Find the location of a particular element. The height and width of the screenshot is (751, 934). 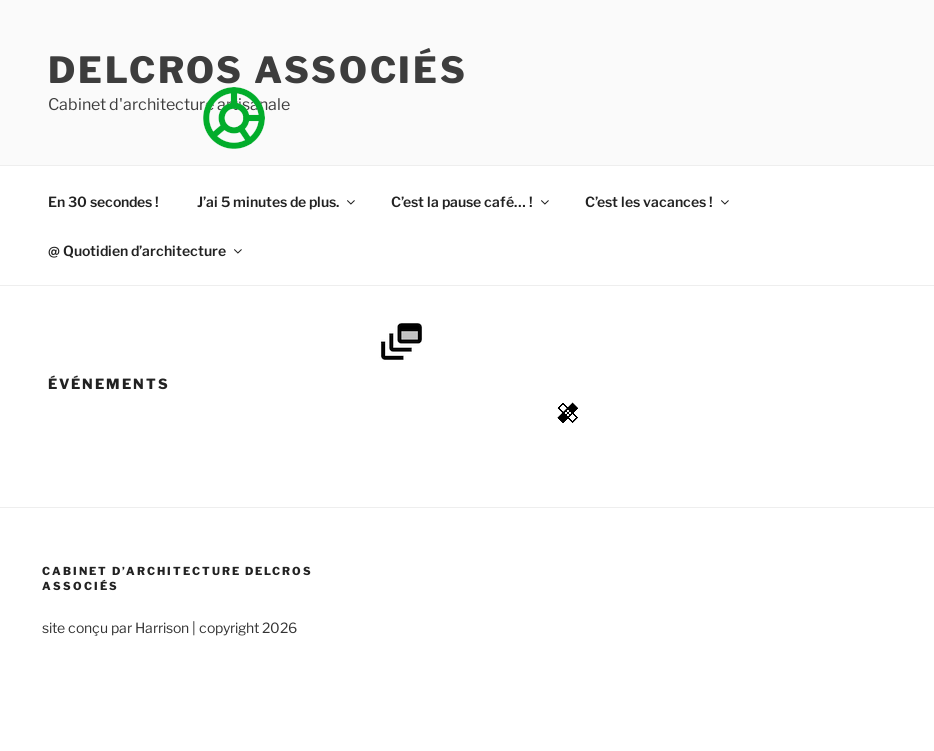

view data breakdown in a donut chart is located at coordinates (234, 118).